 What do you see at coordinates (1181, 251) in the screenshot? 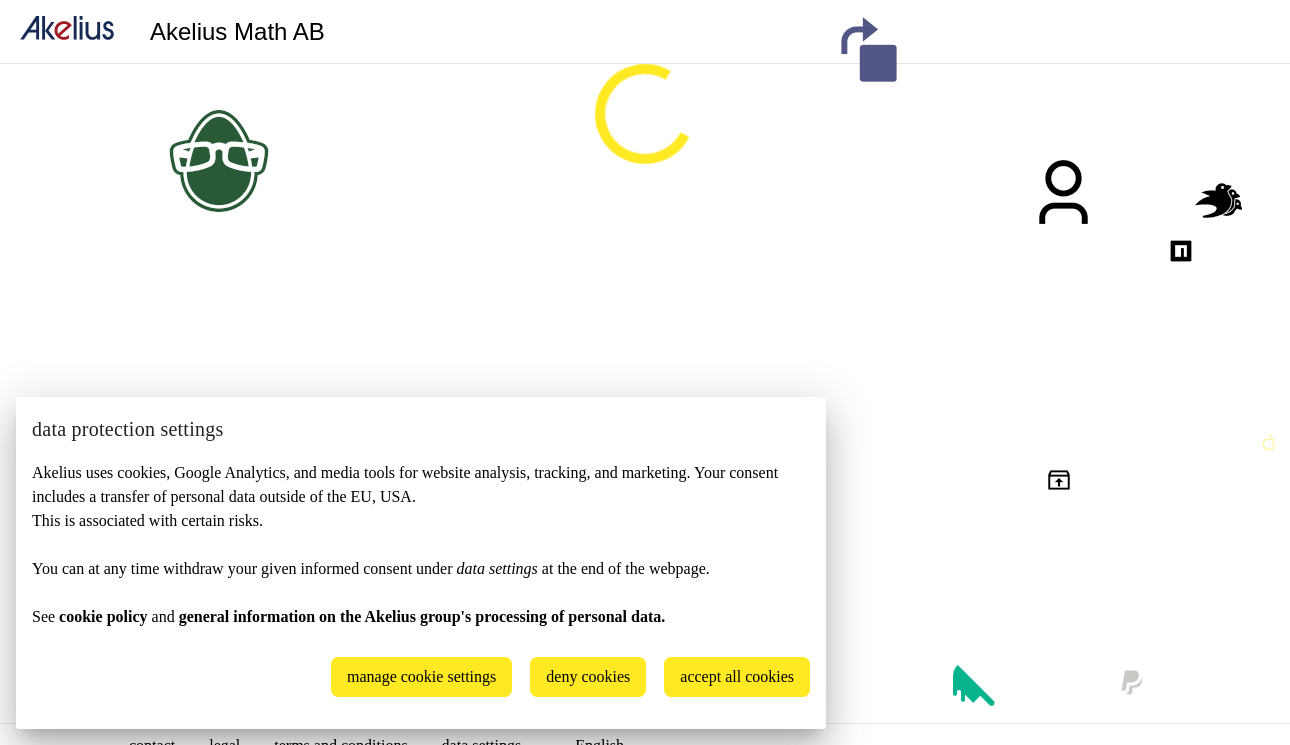
I see `npm (node package manager) logo` at bounding box center [1181, 251].